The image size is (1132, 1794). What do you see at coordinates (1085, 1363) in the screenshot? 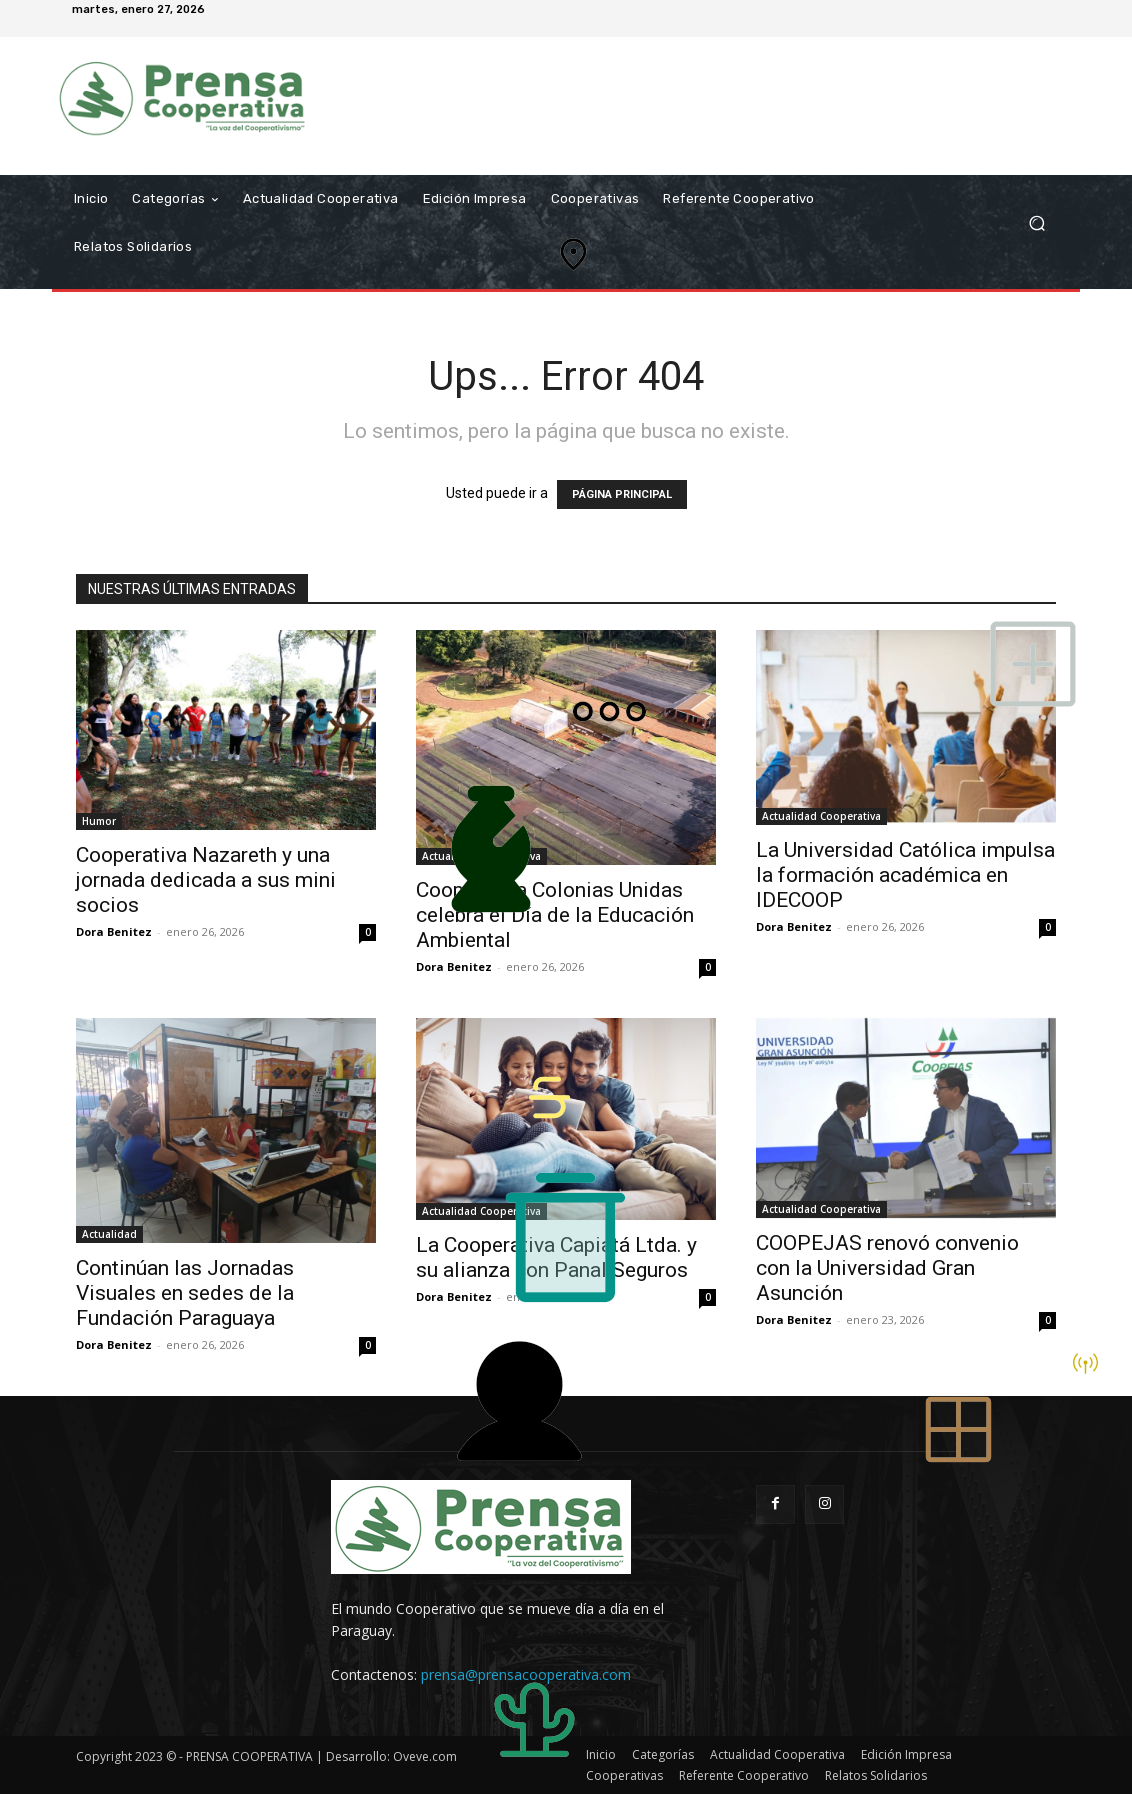
I see `start a live broadcast or stream` at bounding box center [1085, 1363].